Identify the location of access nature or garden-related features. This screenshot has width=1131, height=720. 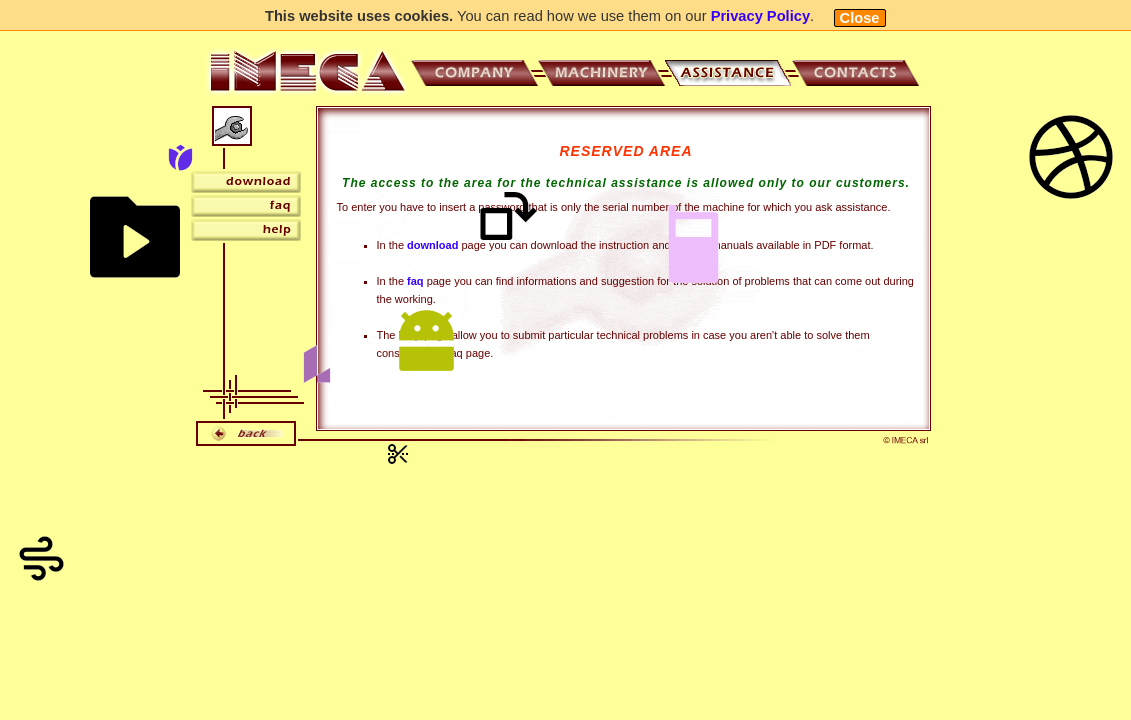
(180, 157).